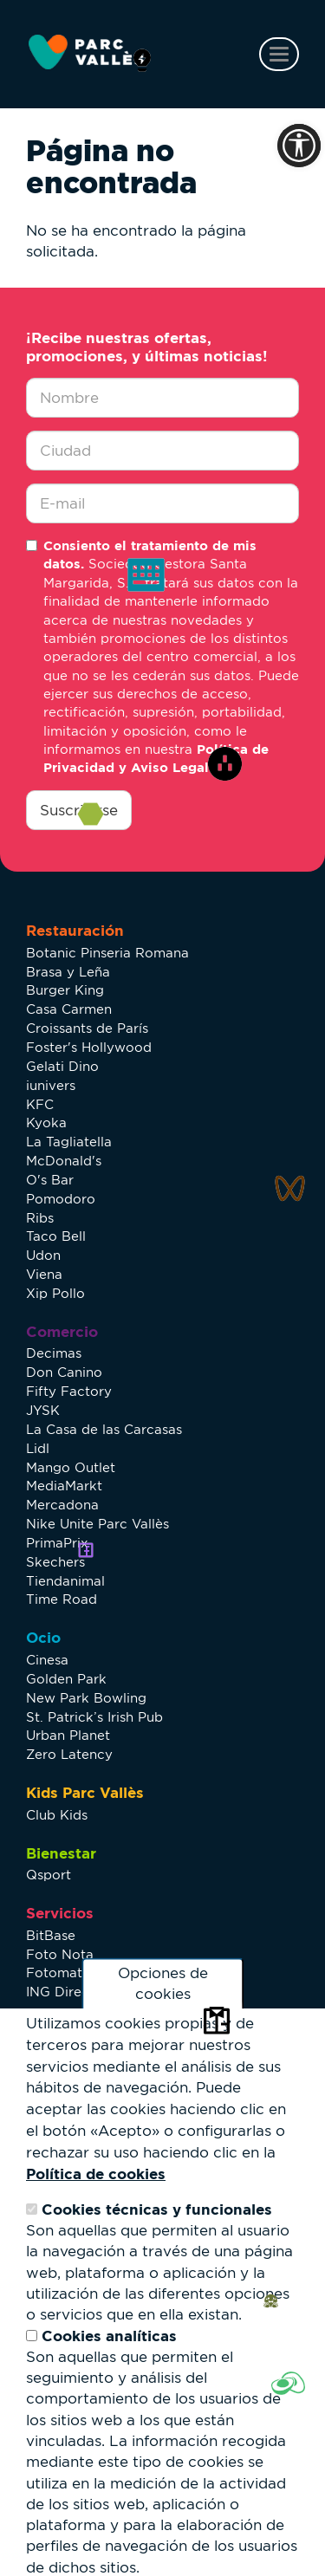 Image resolution: width=325 pixels, height=2576 pixels. I want to click on connect with Facebook, so click(86, 1550).